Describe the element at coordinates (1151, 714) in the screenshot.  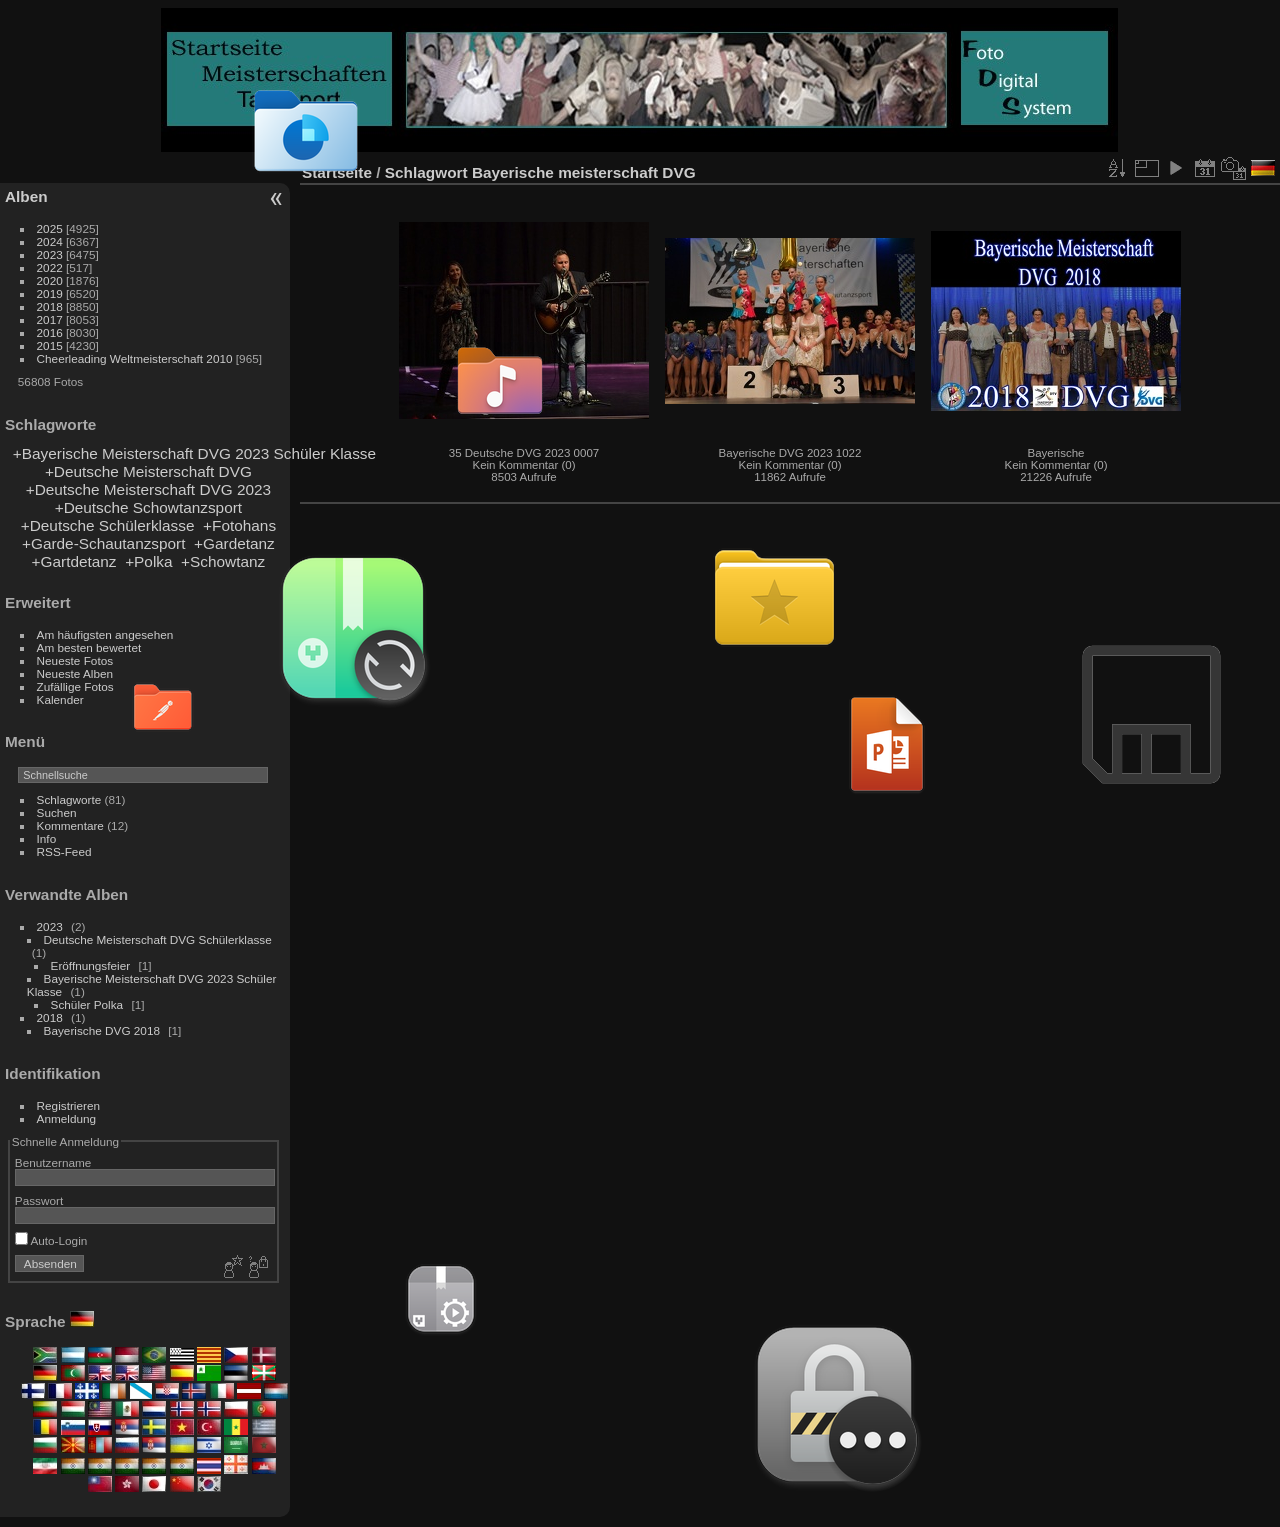
I see `save current file or document` at that location.